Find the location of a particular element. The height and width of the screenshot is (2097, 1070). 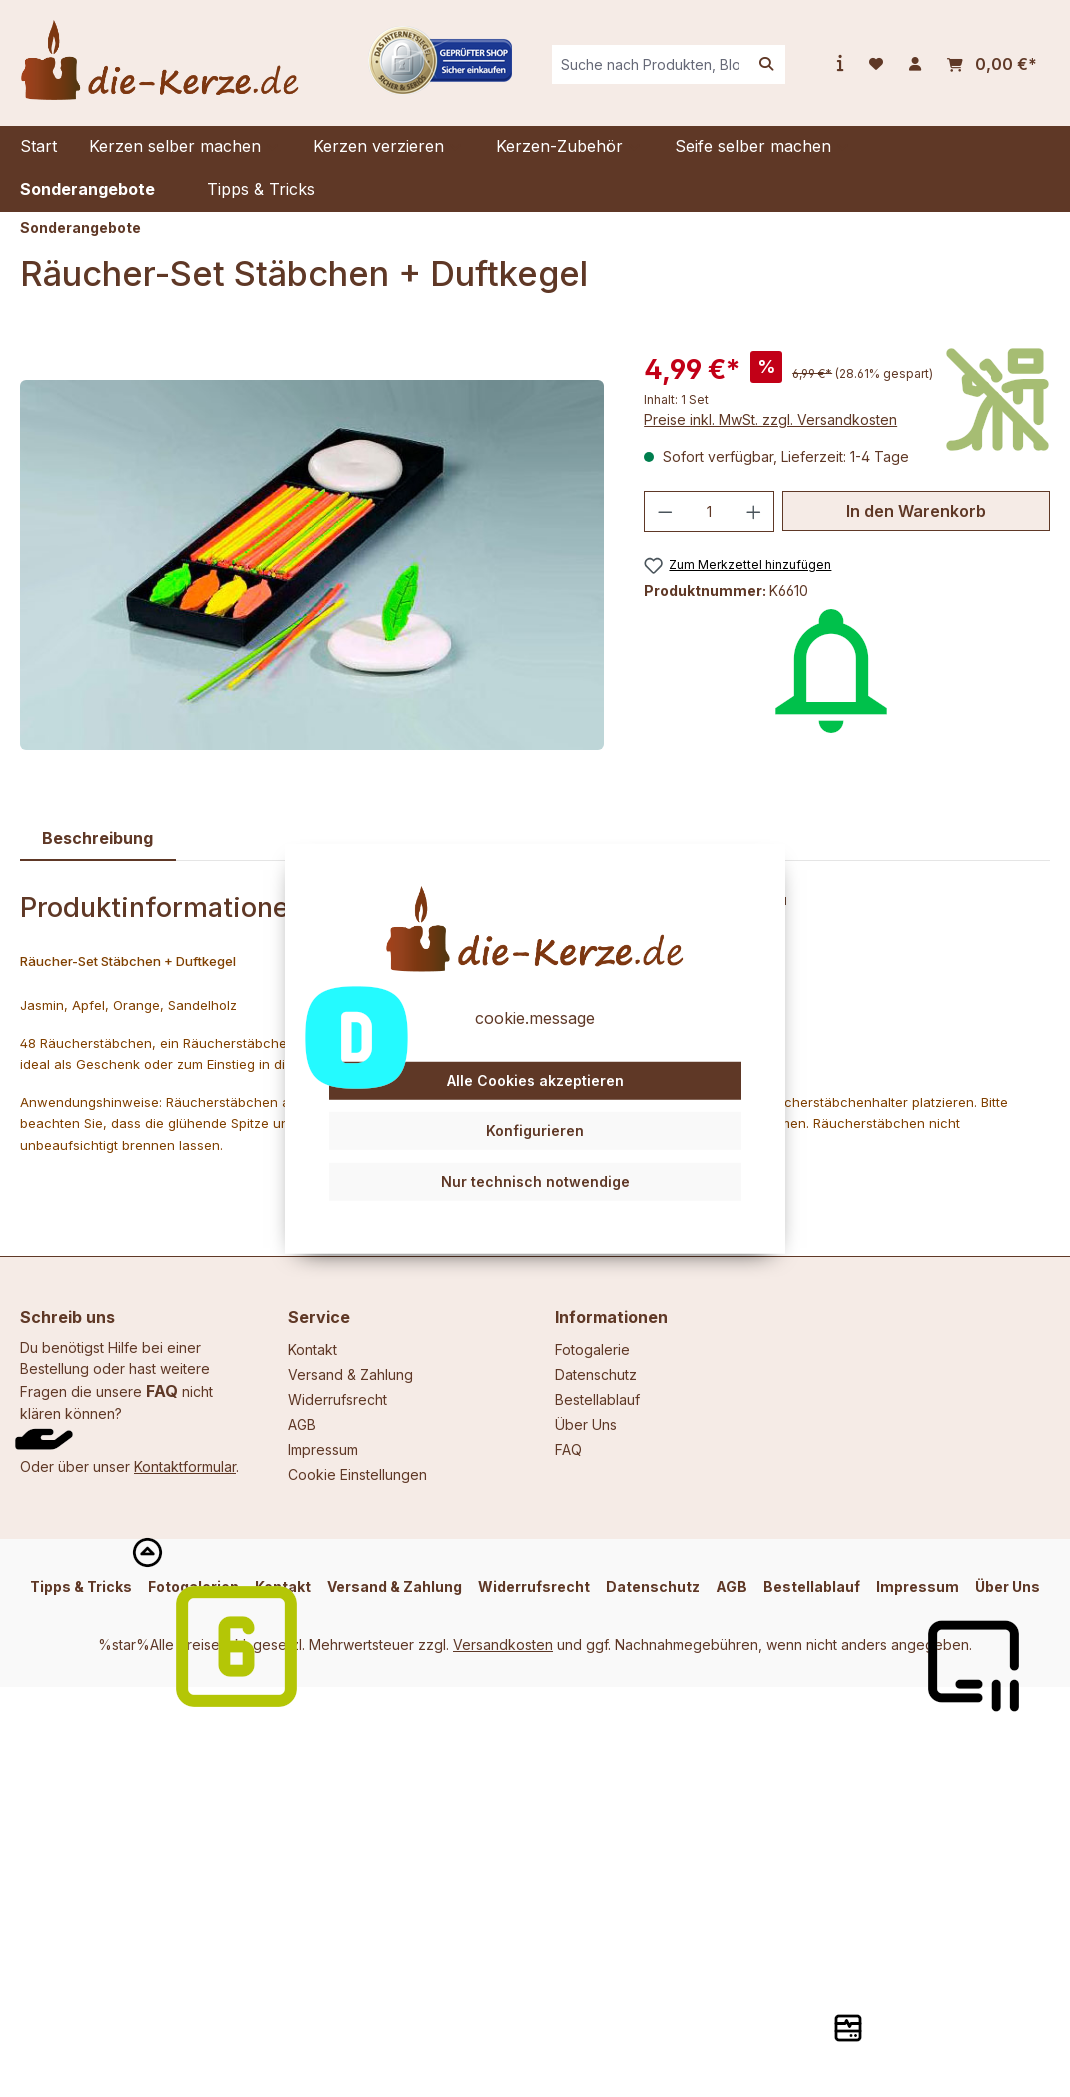

rollercoaster ride unavailable or closed is located at coordinates (997, 399).